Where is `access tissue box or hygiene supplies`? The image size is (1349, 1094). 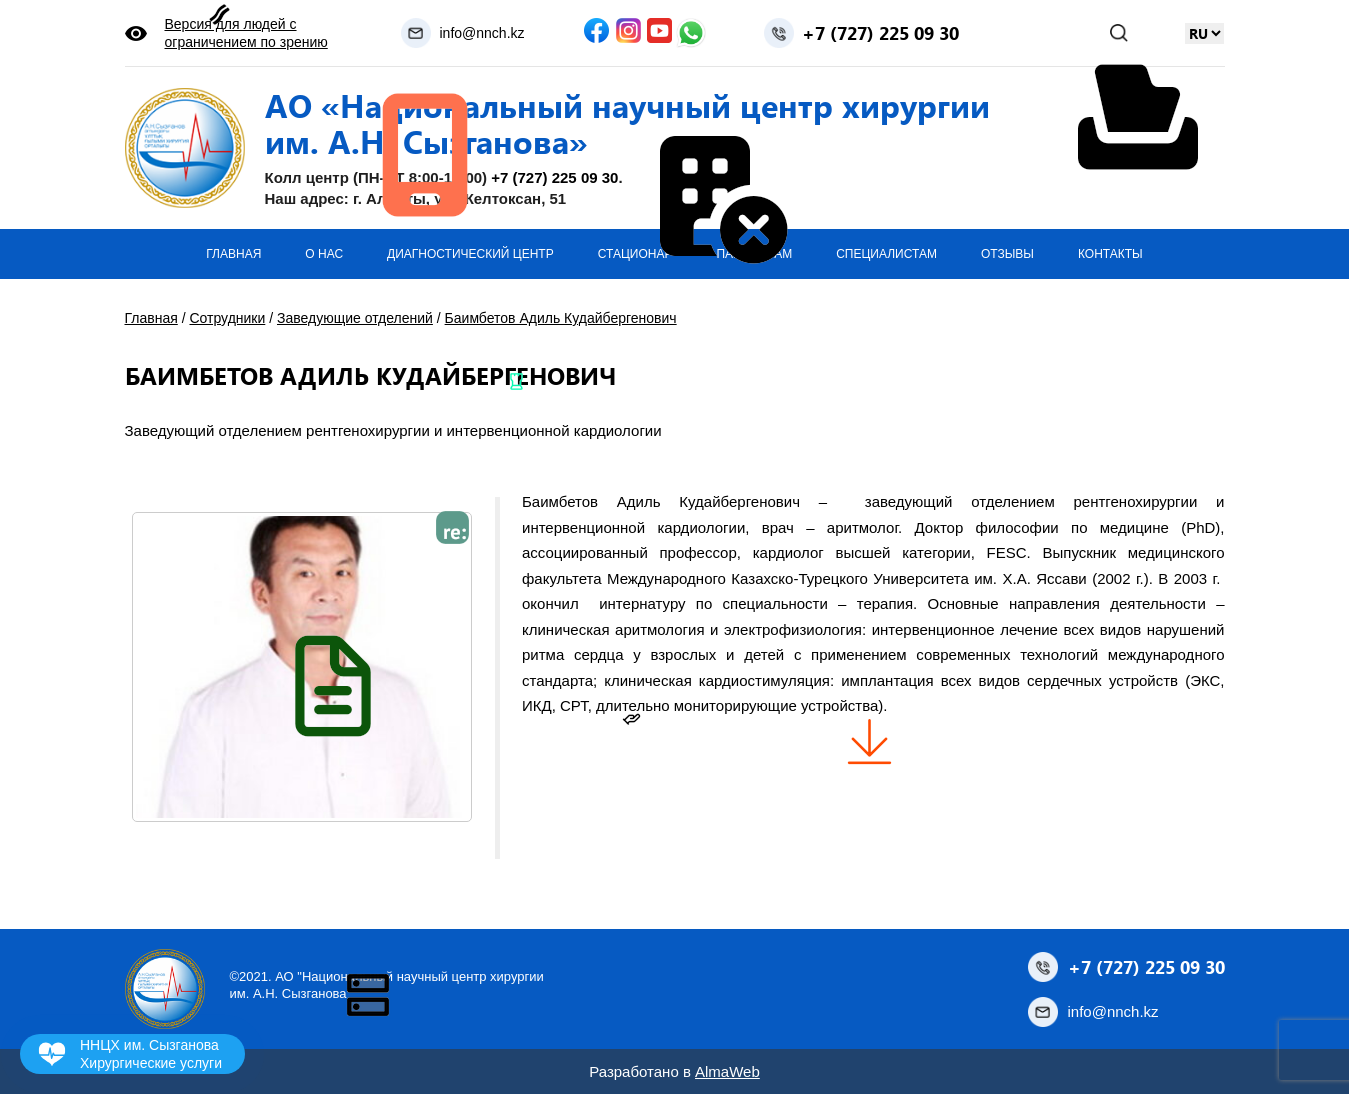
access tissue box or hygiene supplies is located at coordinates (1138, 117).